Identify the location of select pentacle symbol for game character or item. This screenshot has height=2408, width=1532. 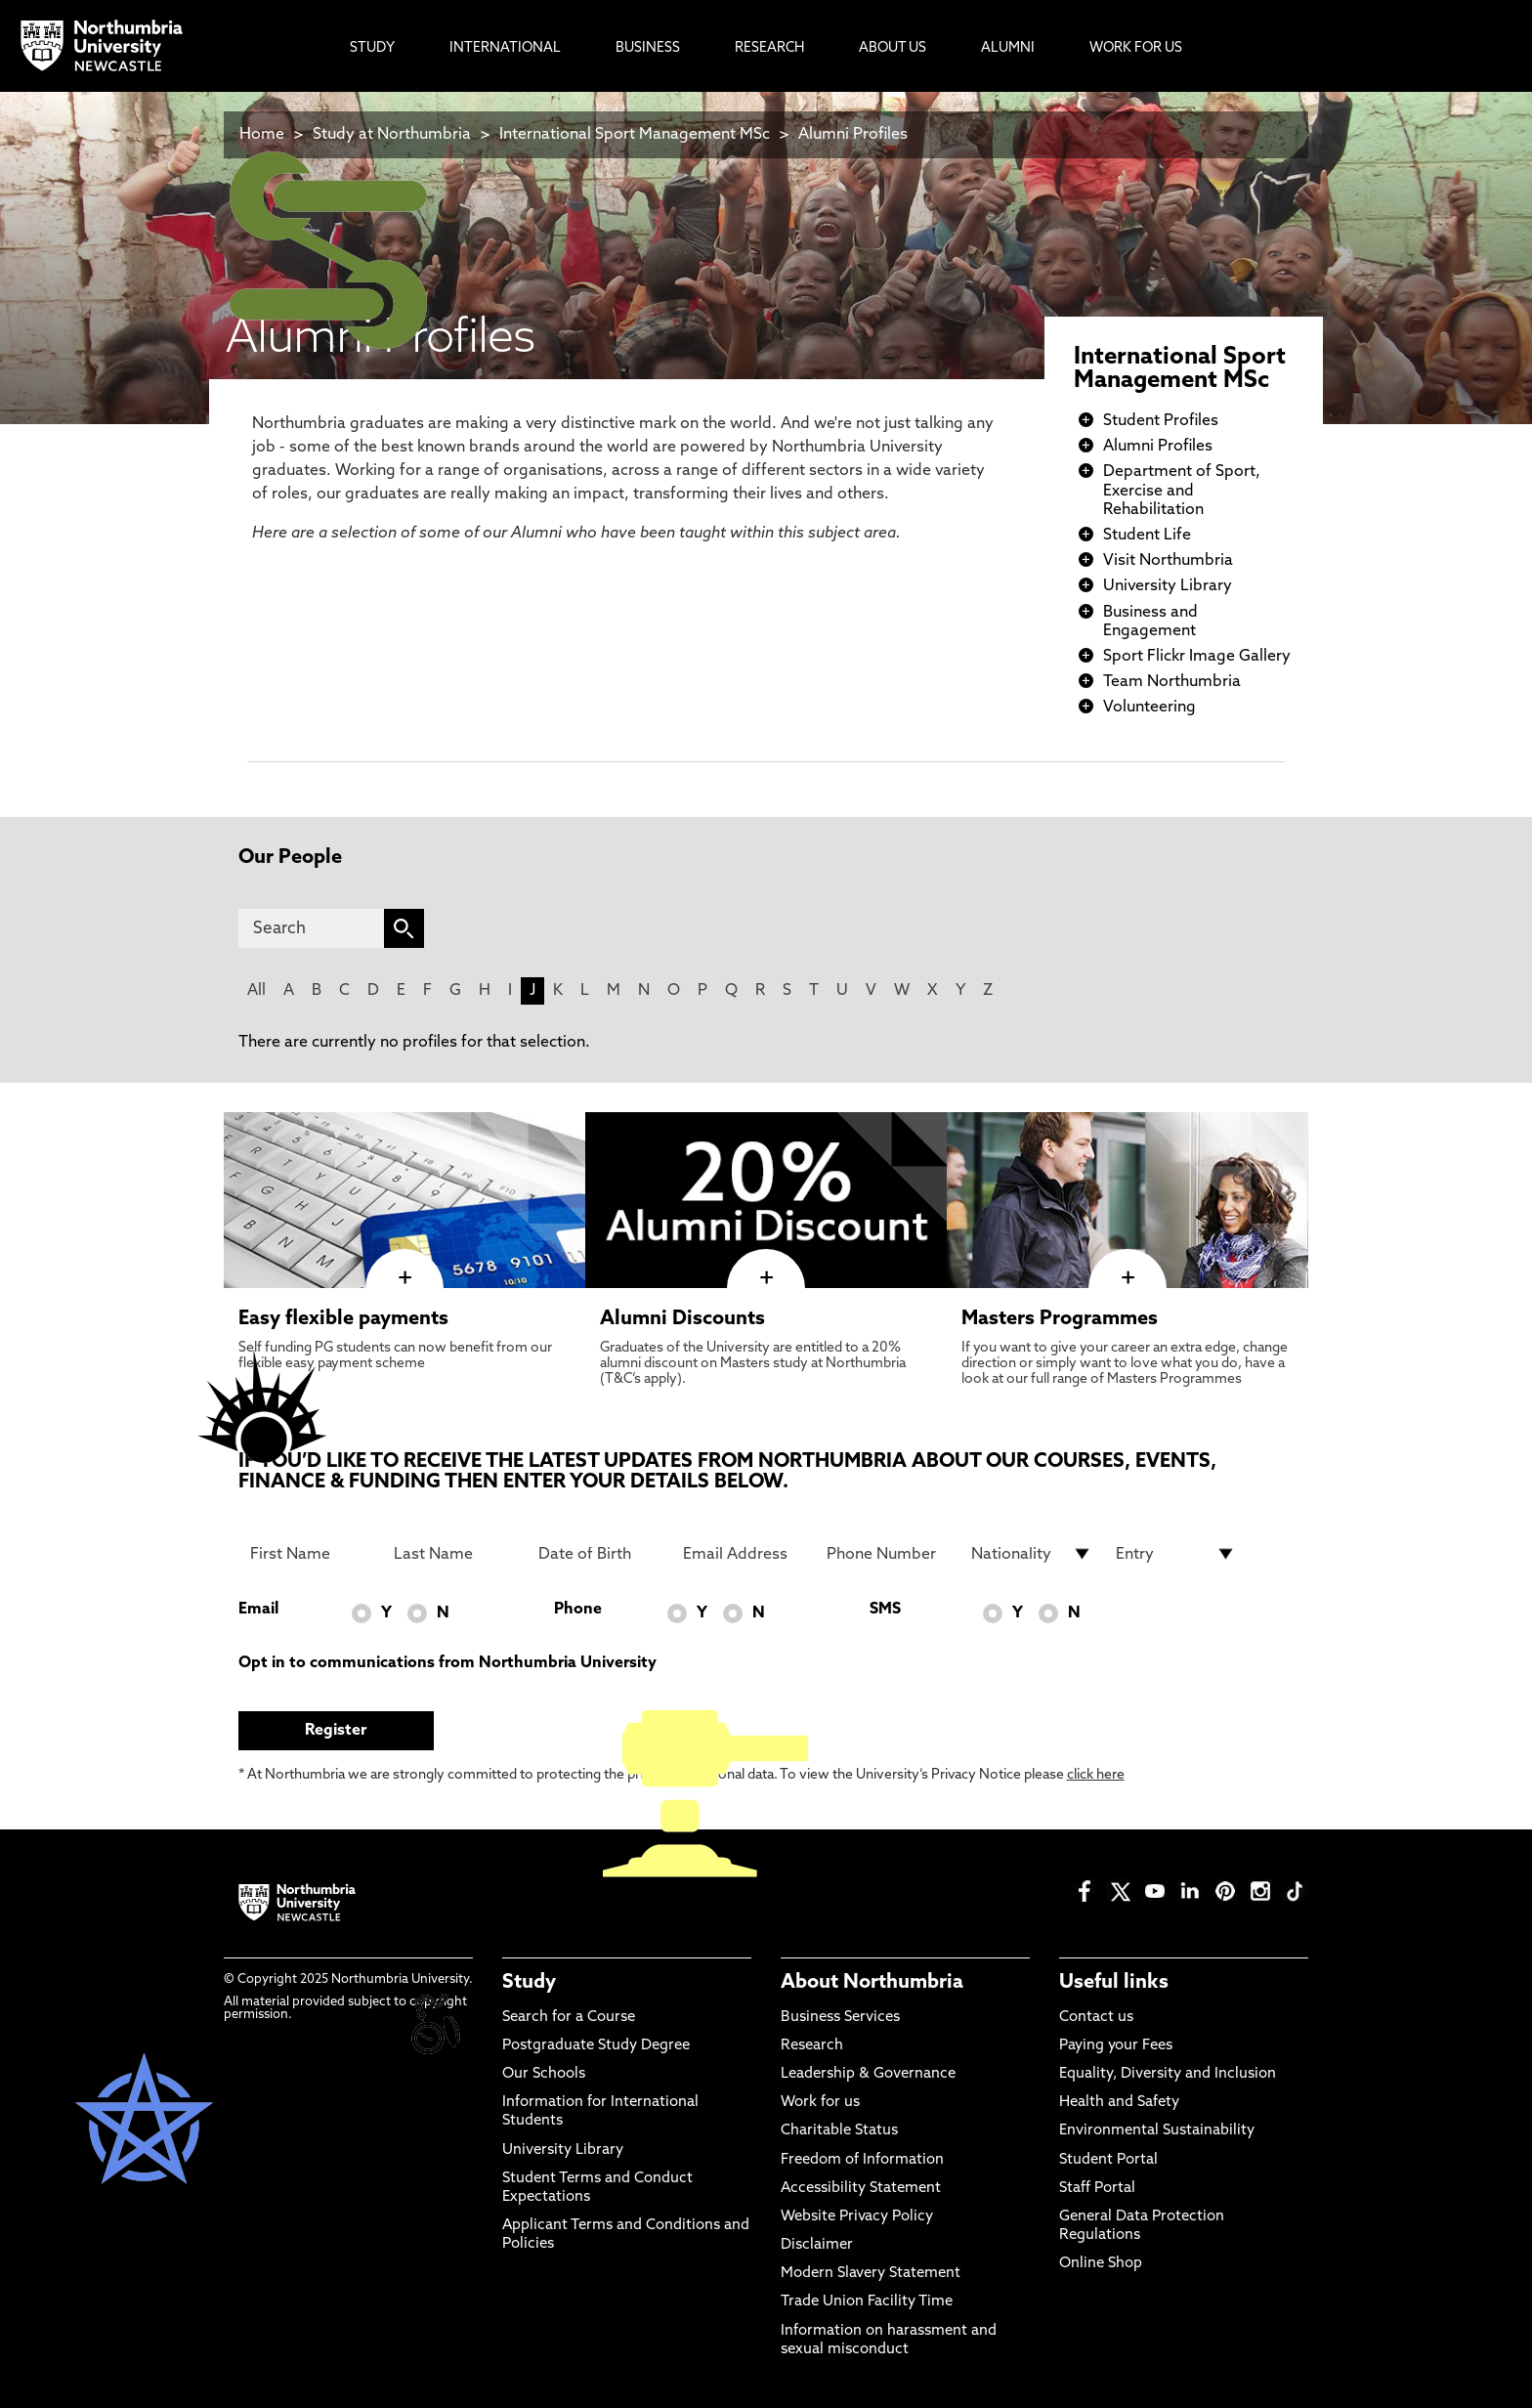
(144, 2118).